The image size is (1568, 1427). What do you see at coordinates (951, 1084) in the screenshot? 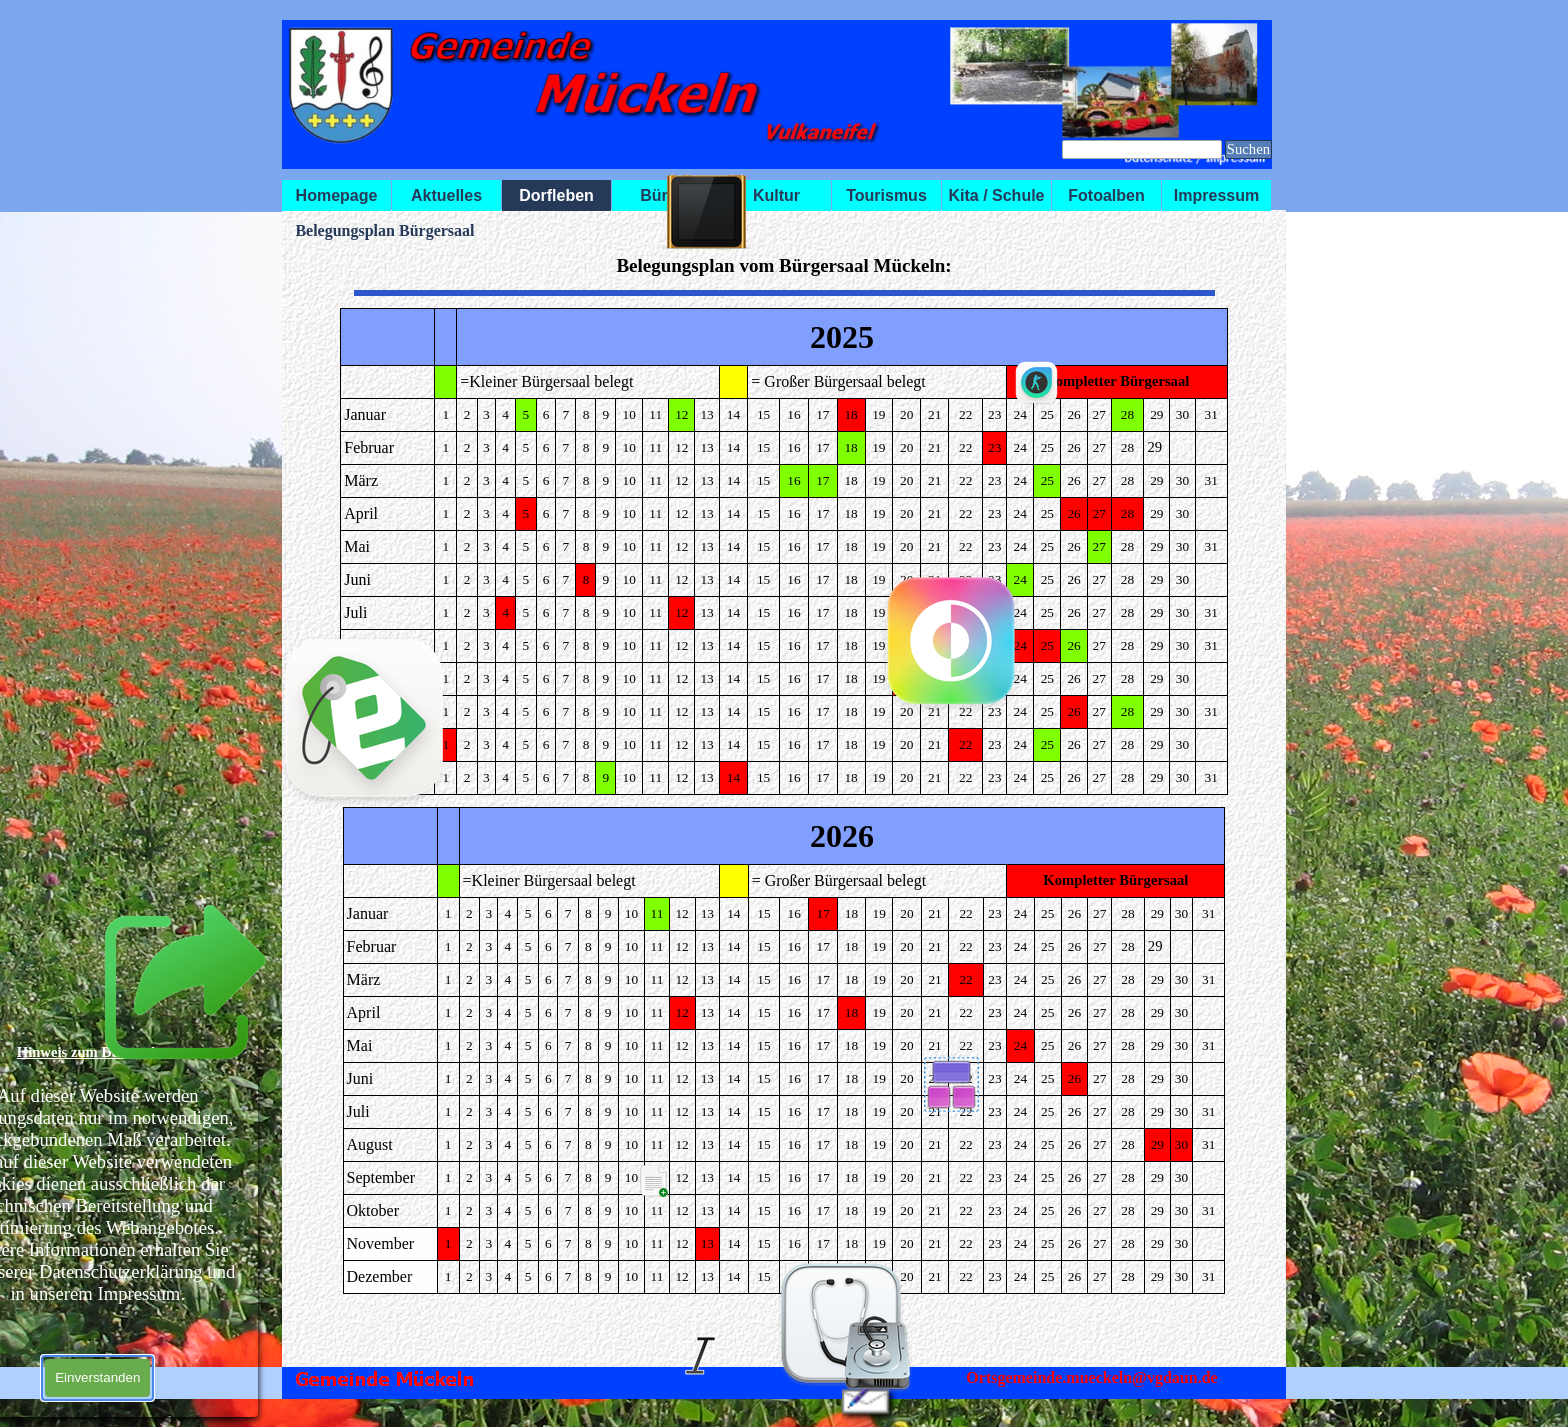
I see `select all items in the current view` at bounding box center [951, 1084].